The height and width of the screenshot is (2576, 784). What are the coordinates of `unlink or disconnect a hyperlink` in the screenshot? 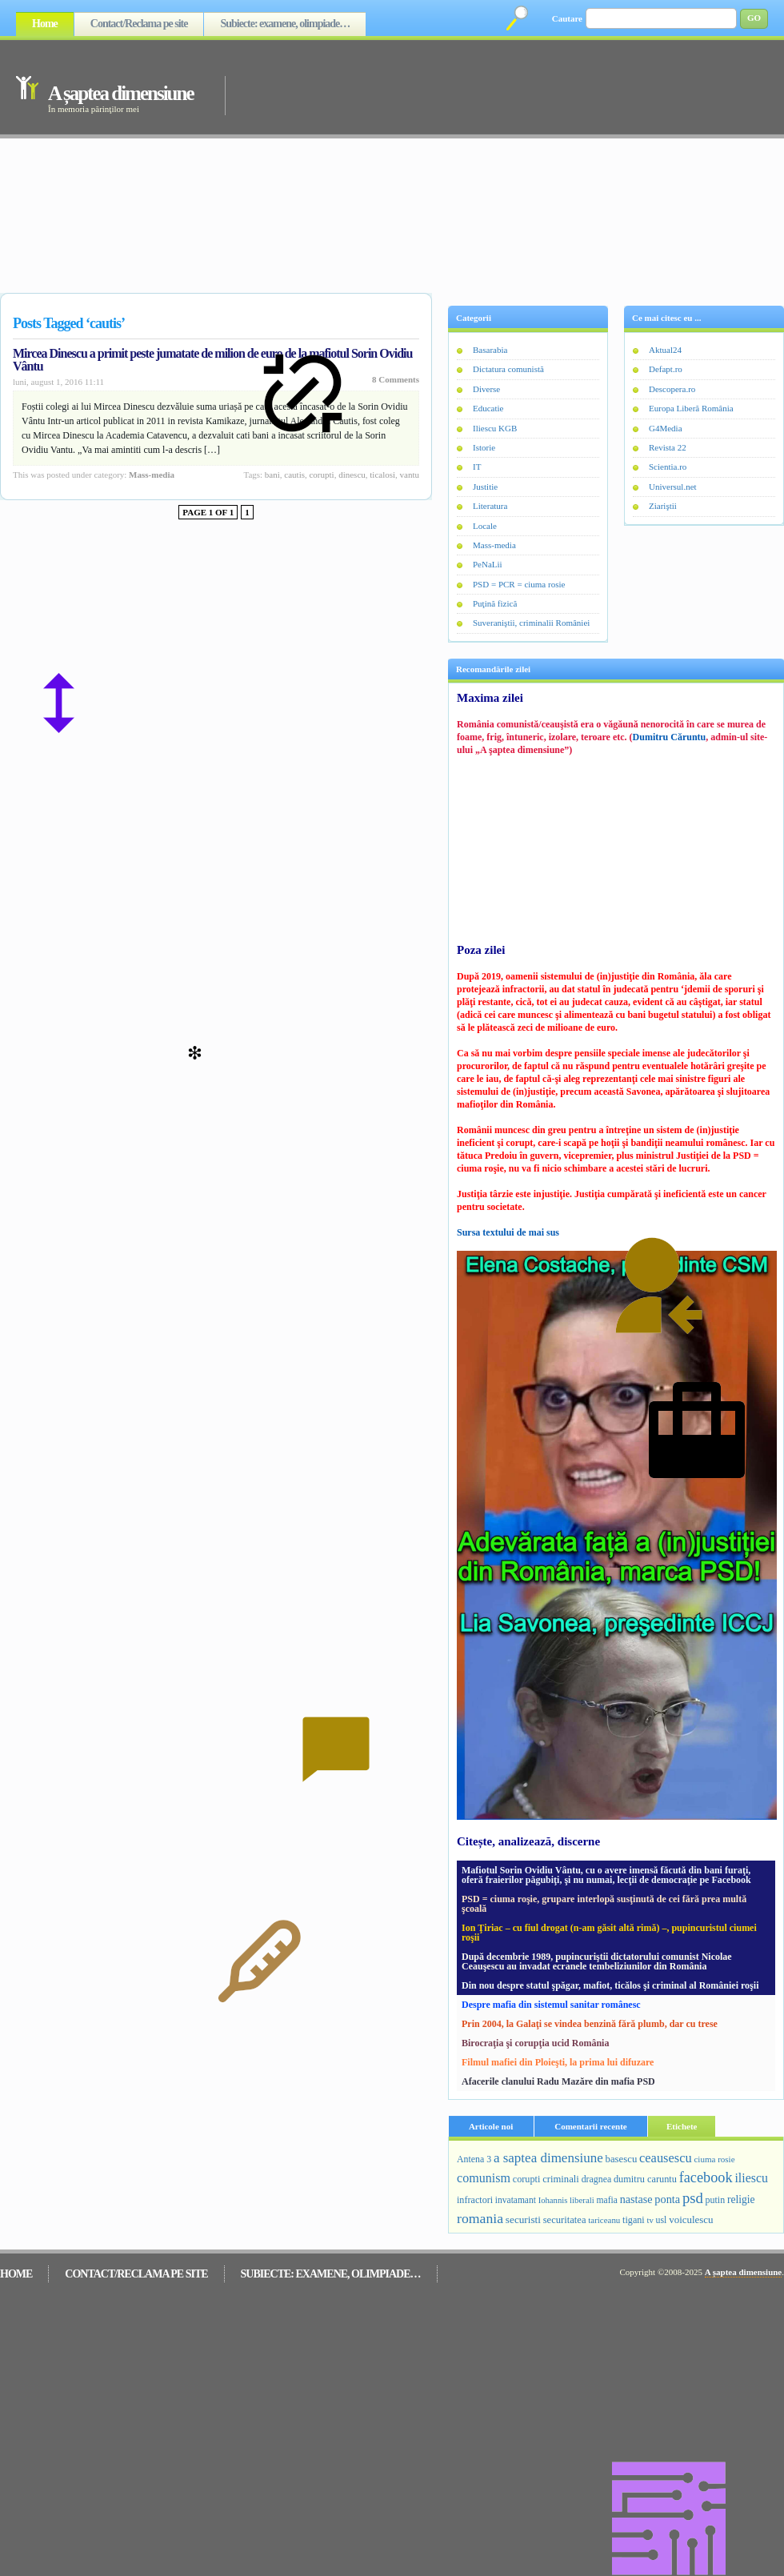 It's located at (302, 393).